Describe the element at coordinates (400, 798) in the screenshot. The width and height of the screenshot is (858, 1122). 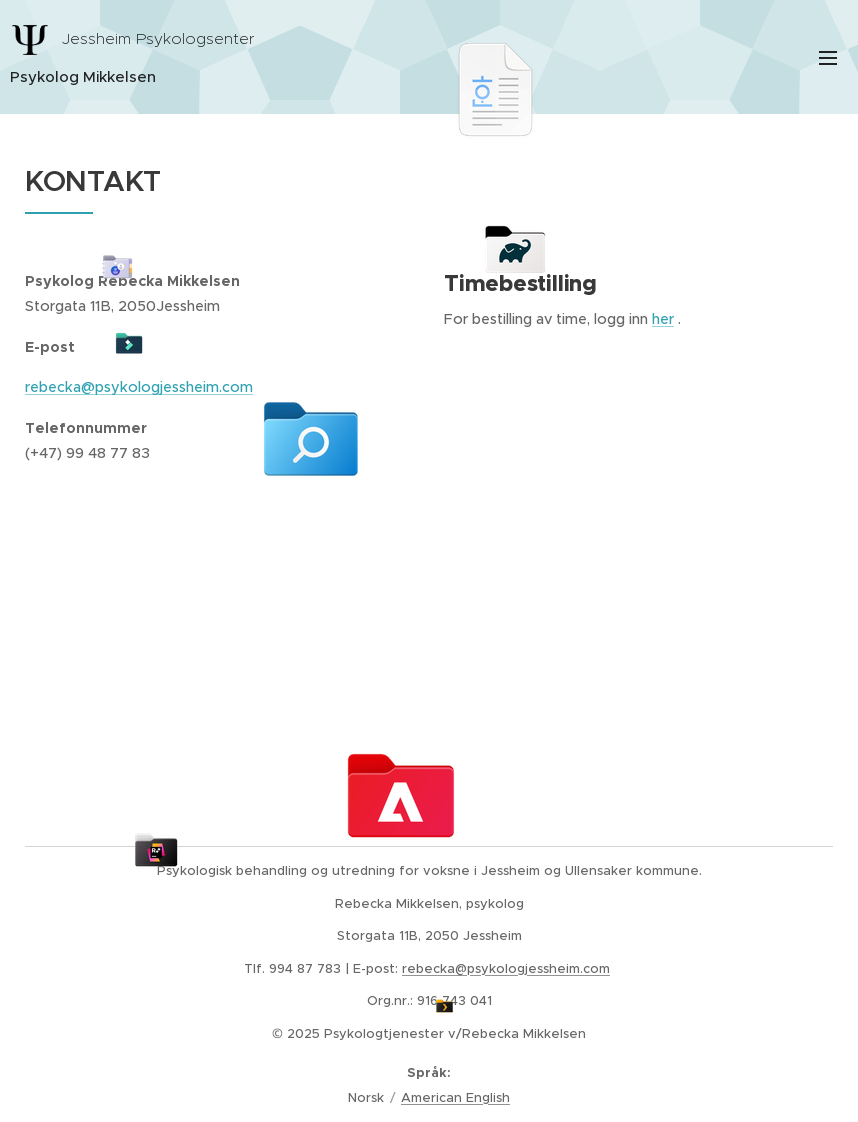
I see `open adobe application files folder` at that location.